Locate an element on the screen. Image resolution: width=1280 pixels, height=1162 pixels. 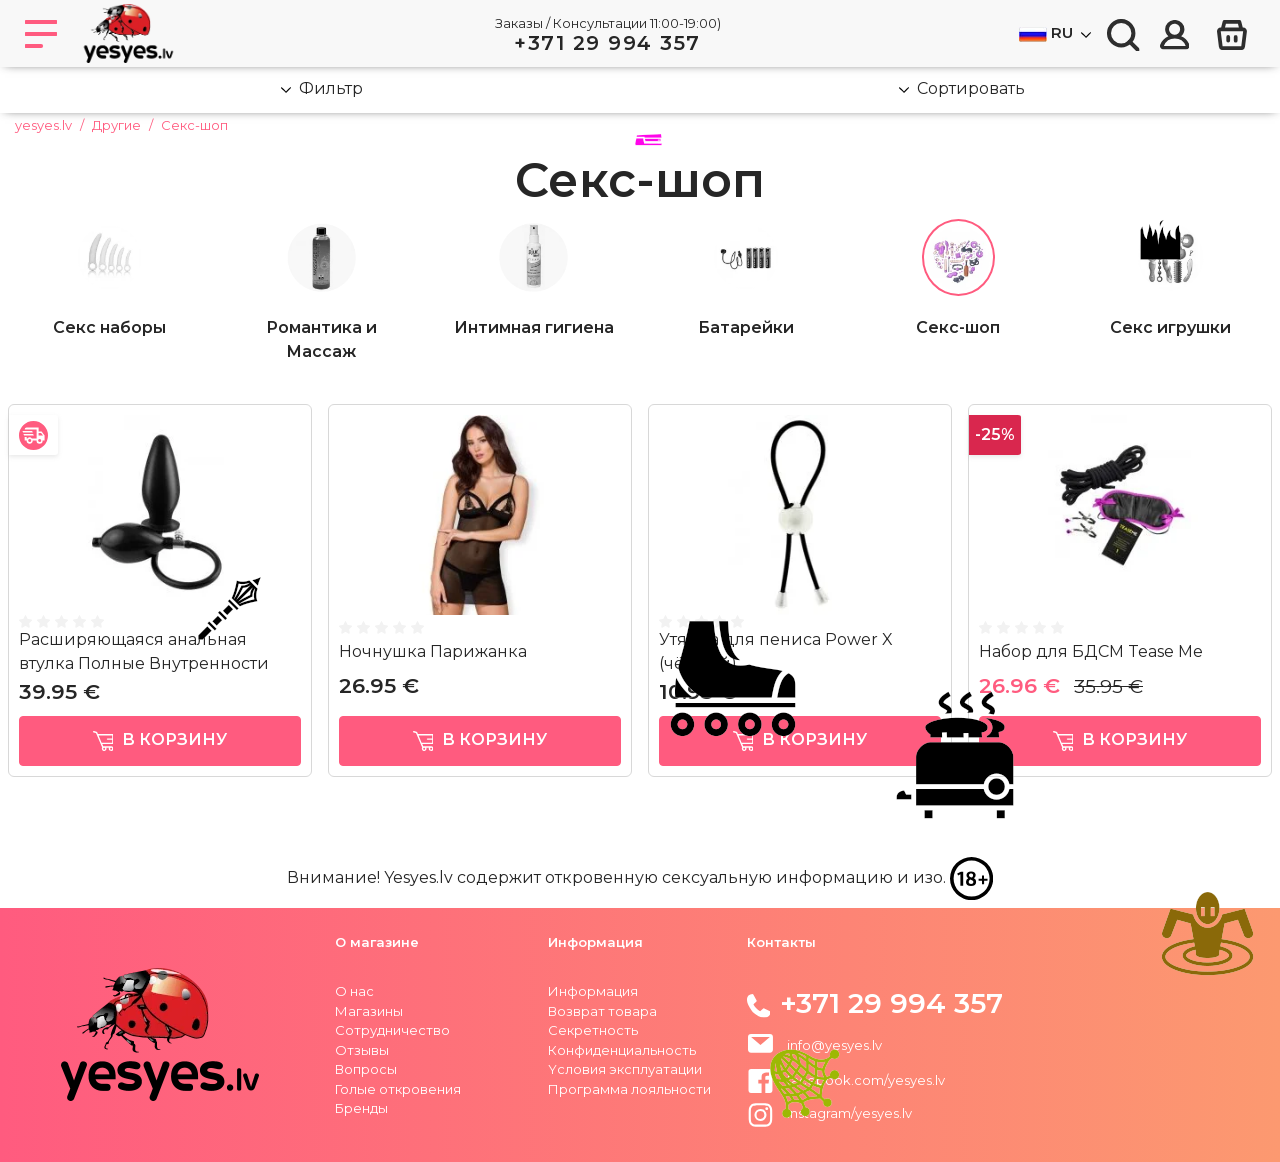
access firewall or security settings is located at coordinates (1160, 239).